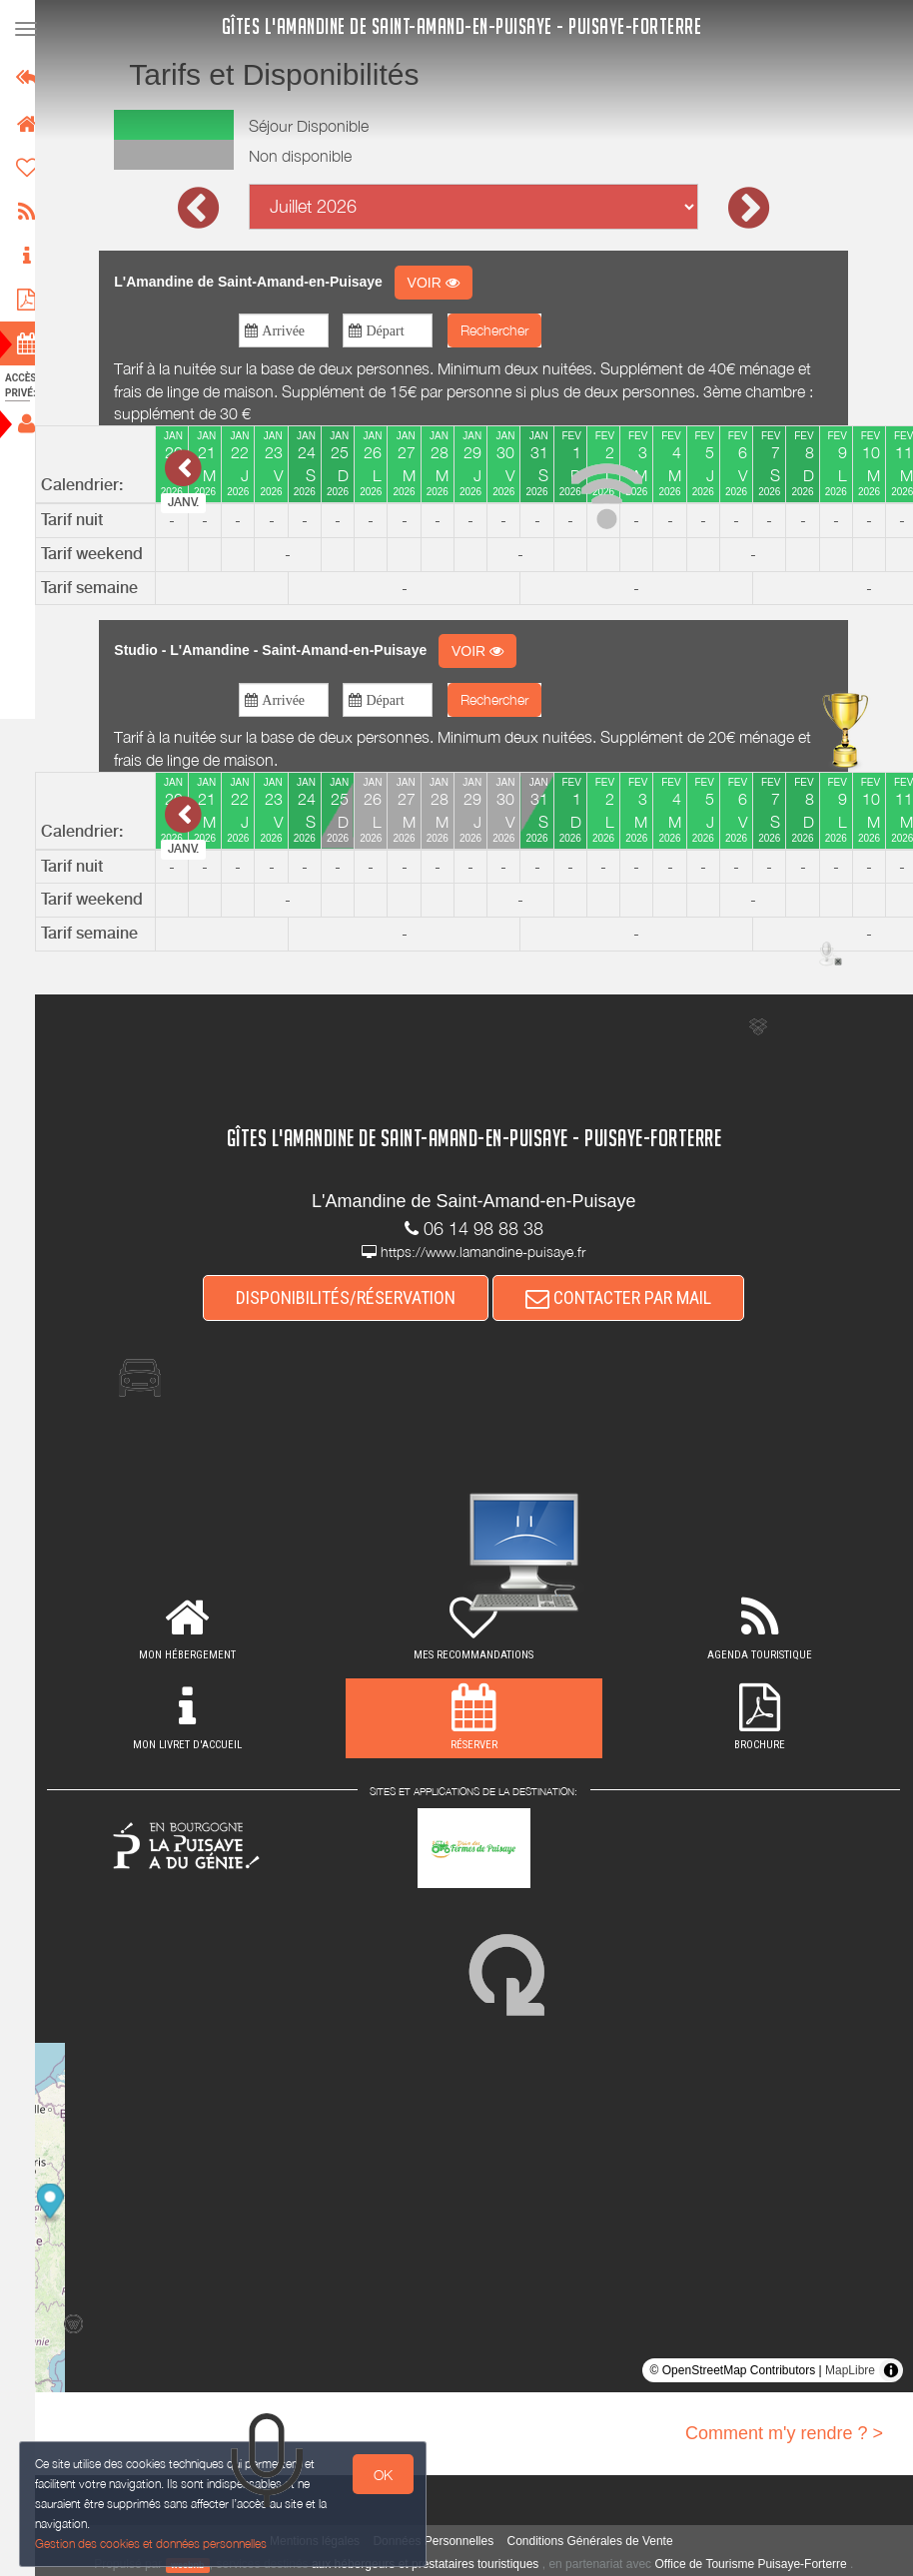 This screenshot has width=913, height=2576. I want to click on indicates a gold-level achievement or first place ranking, so click(847, 730).